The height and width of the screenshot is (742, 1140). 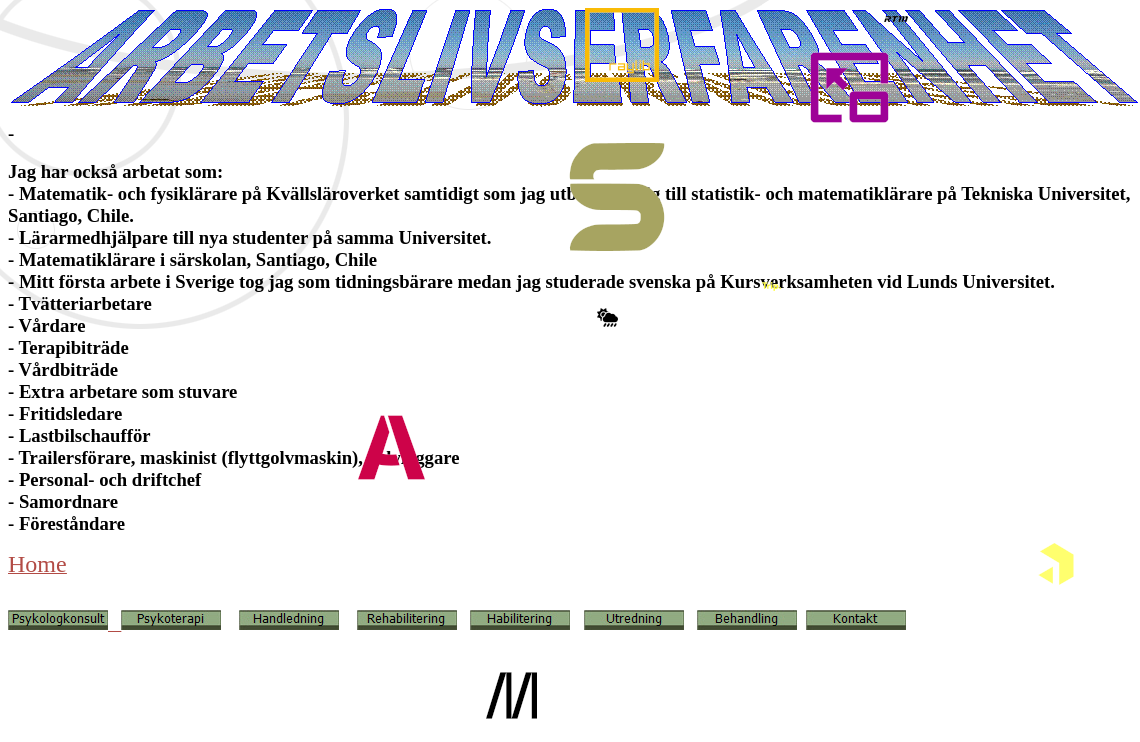 I want to click on rainyun brand logo, so click(x=607, y=317).